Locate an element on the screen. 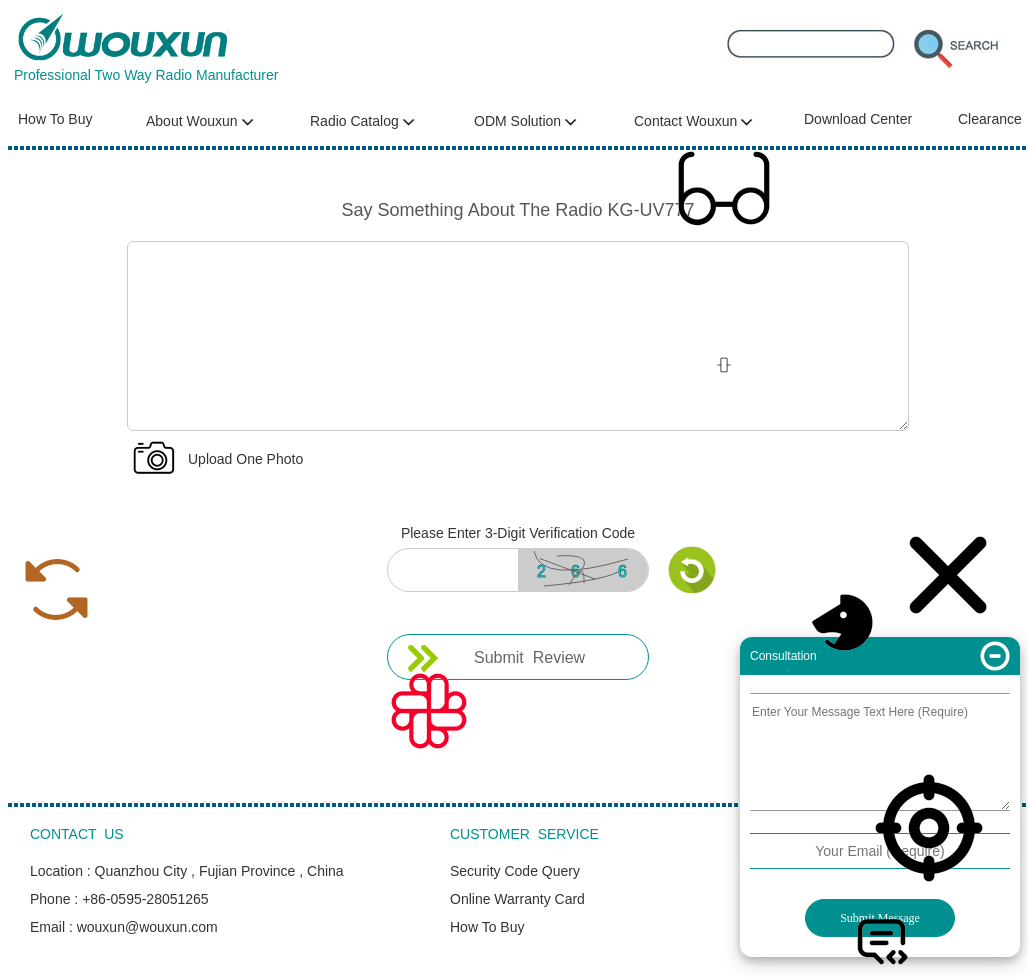 This screenshot has height=977, width=1028. open slack is located at coordinates (429, 711).